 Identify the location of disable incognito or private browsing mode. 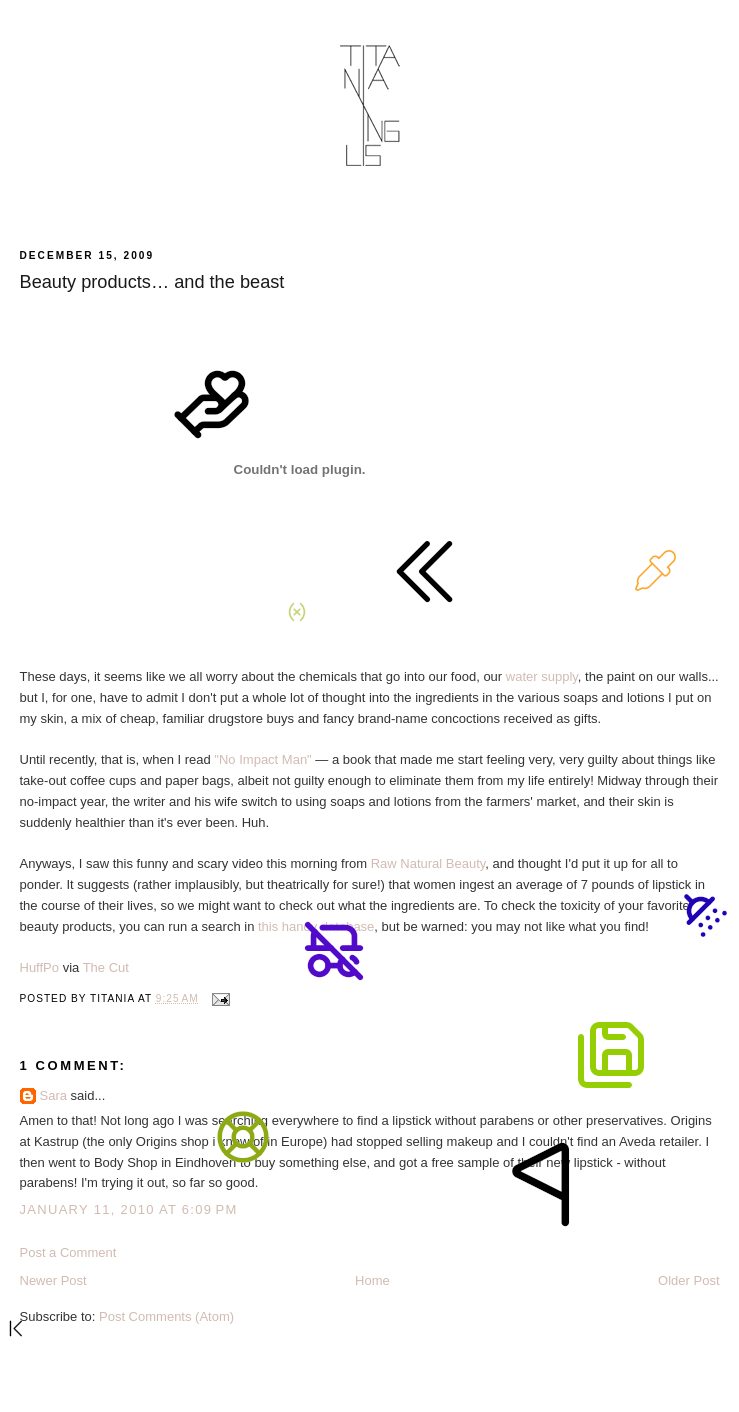
(334, 951).